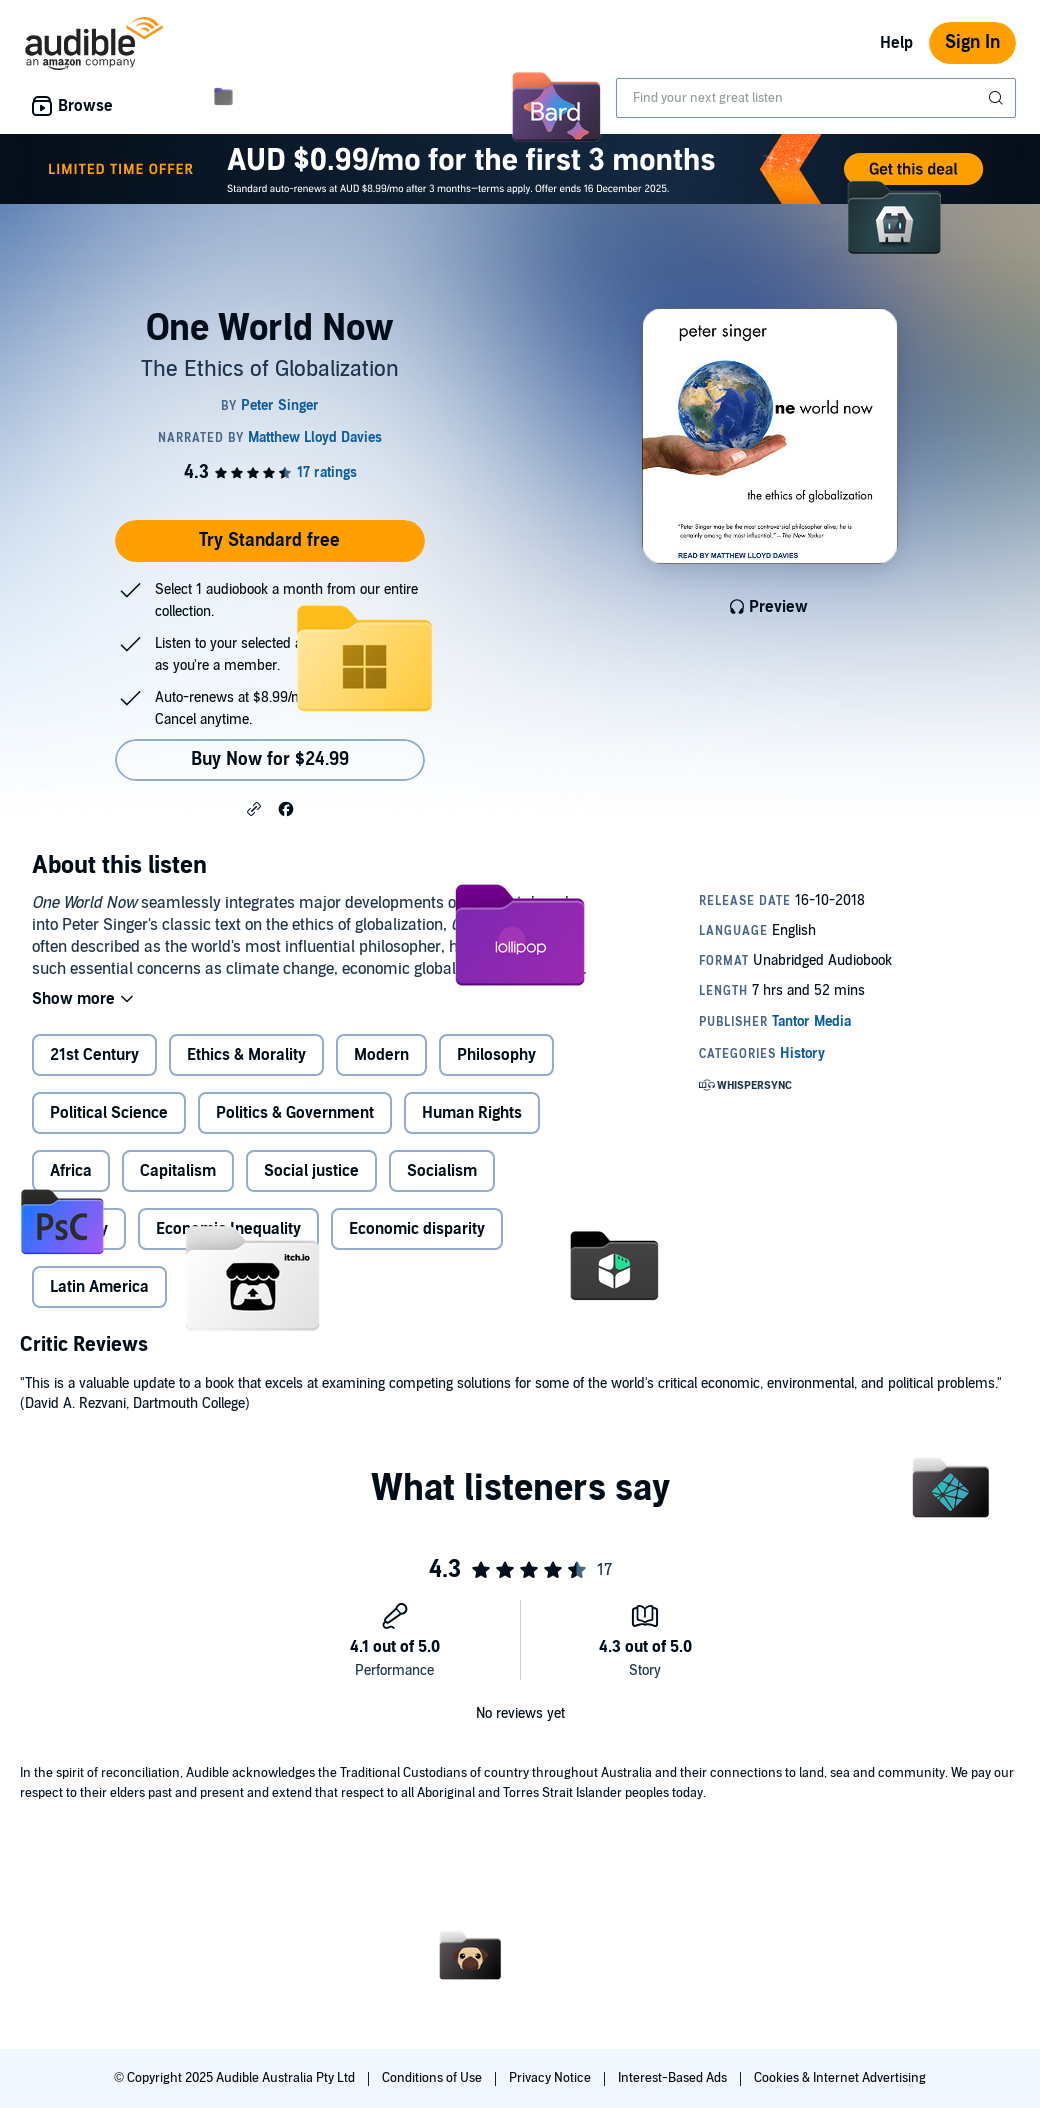  What do you see at coordinates (894, 220) in the screenshot?
I see `open cordova project folder` at bounding box center [894, 220].